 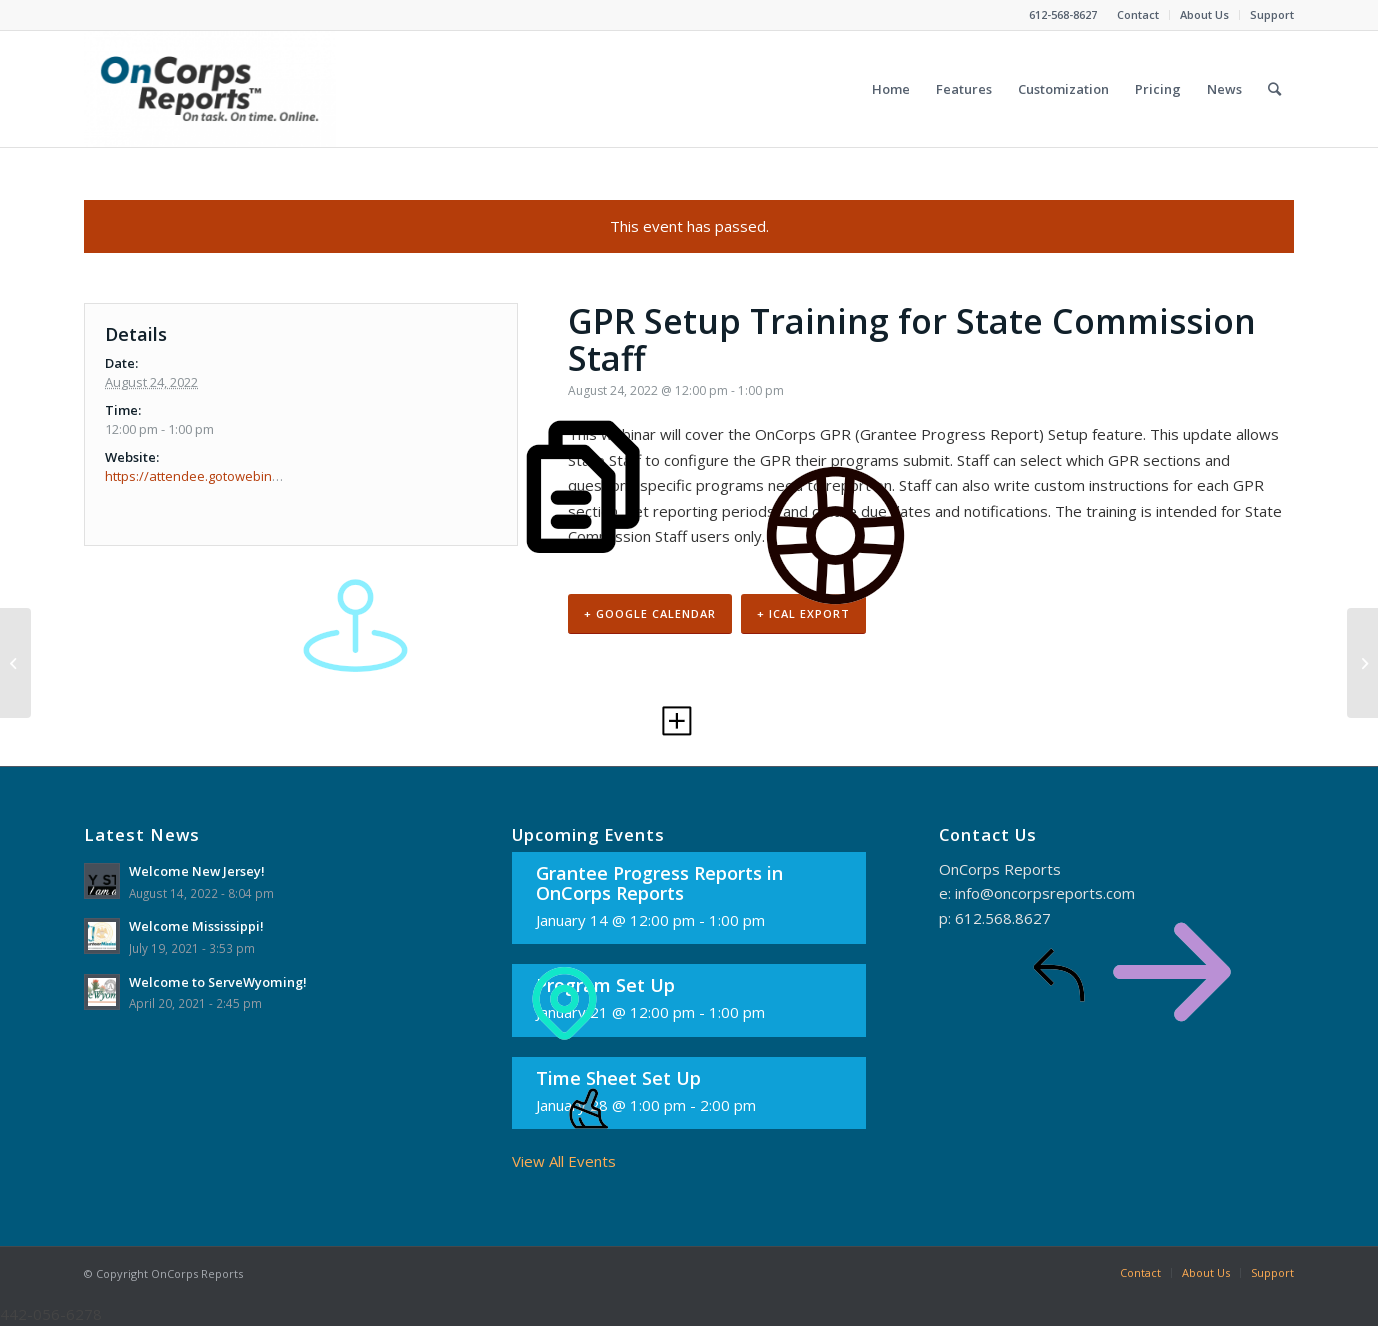 What do you see at coordinates (1058, 973) in the screenshot?
I see `reply to a message or comment` at bounding box center [1058, 973].